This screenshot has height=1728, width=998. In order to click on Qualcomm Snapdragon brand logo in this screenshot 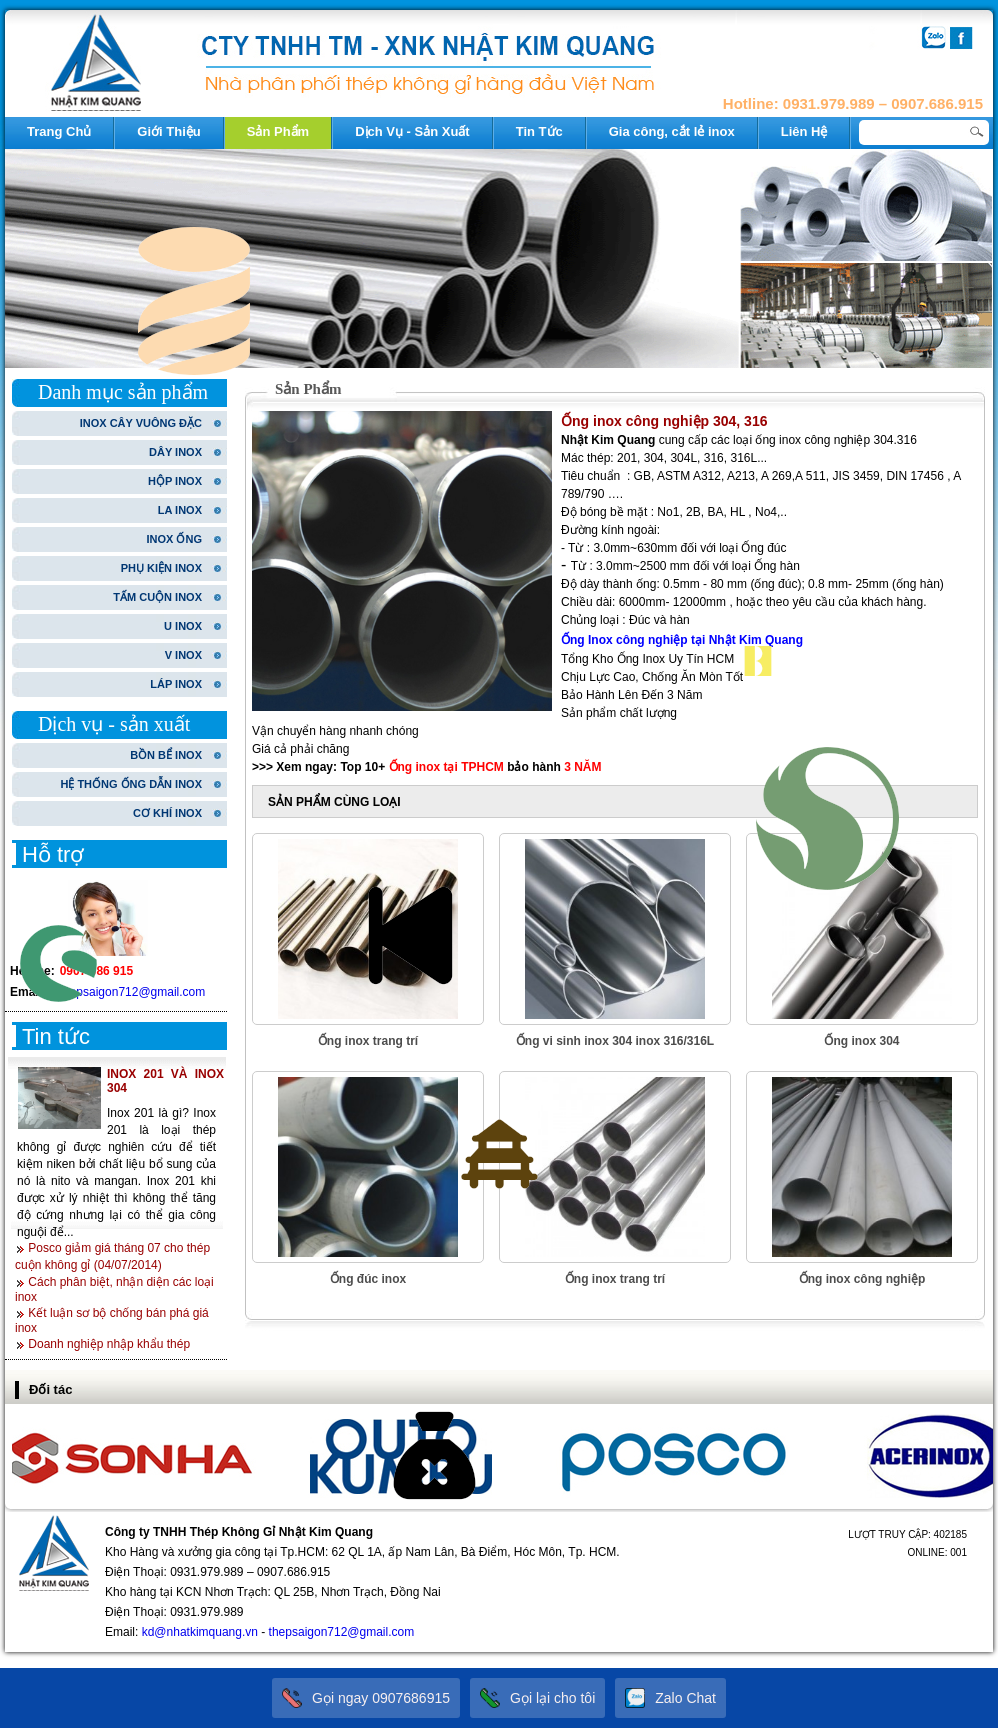, I will do `click(827, 818)`.